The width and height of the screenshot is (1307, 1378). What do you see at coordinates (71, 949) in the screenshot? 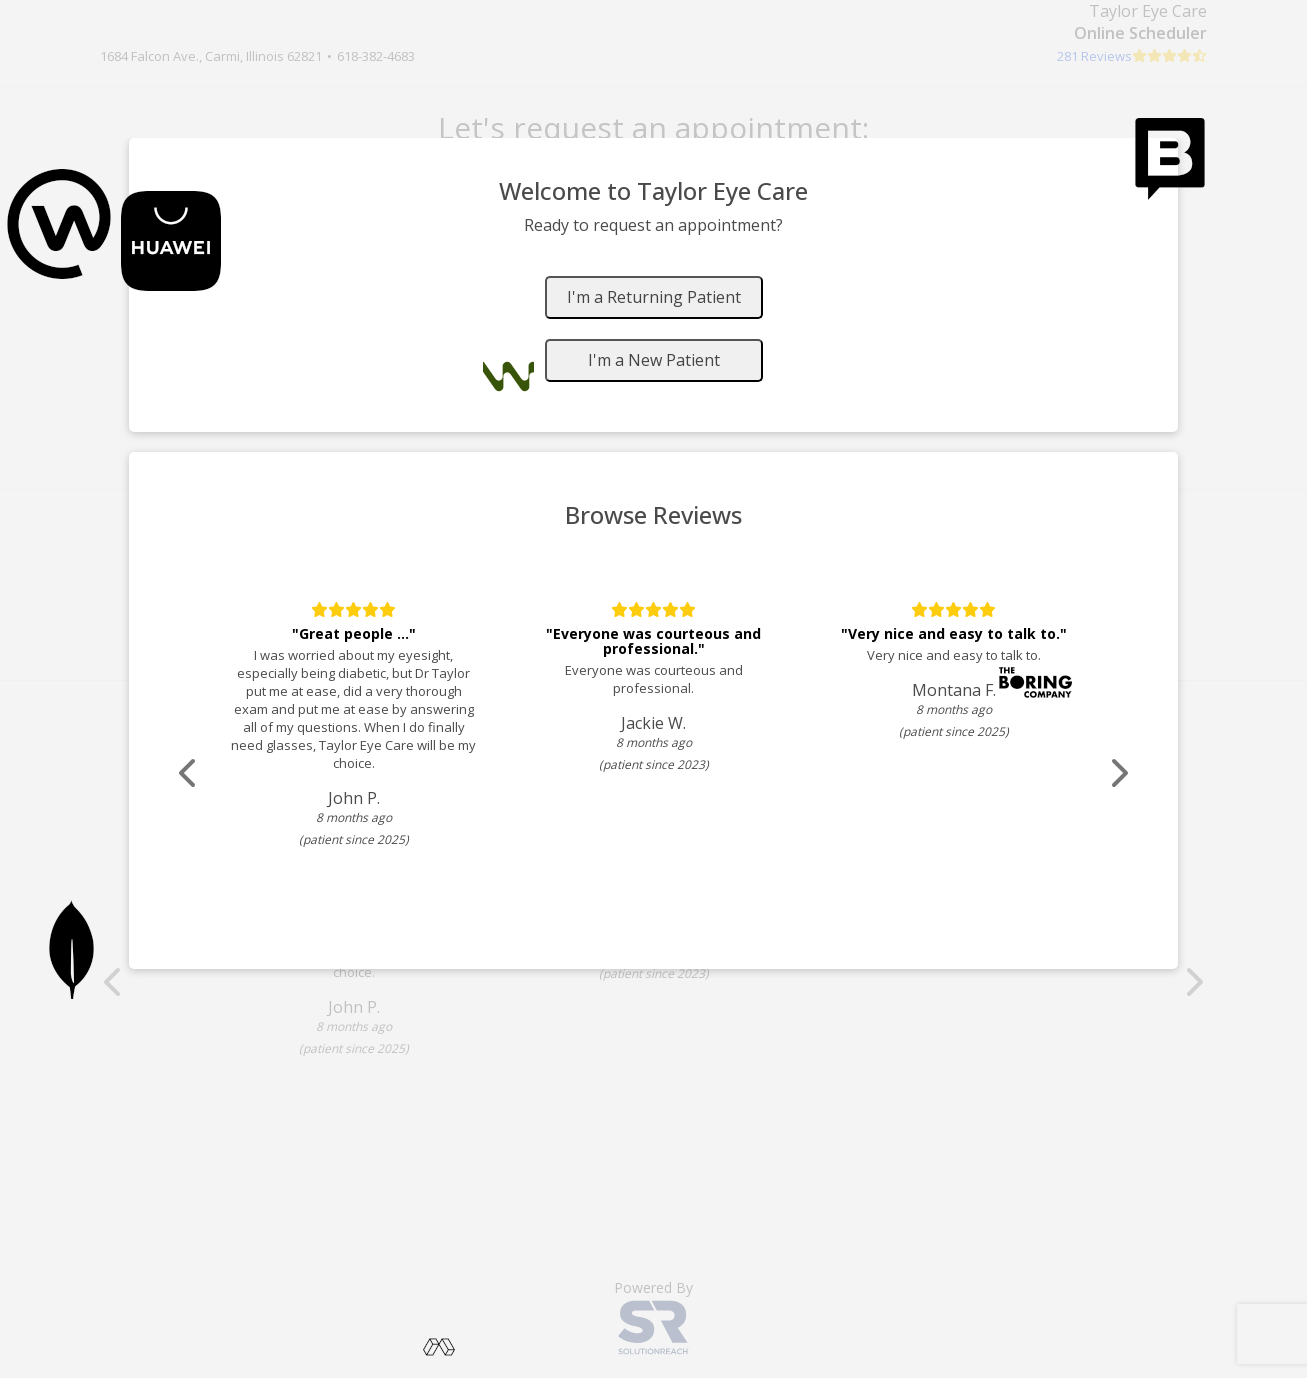
I see `MongoDB database service logo` at bounding box center [71, 949].